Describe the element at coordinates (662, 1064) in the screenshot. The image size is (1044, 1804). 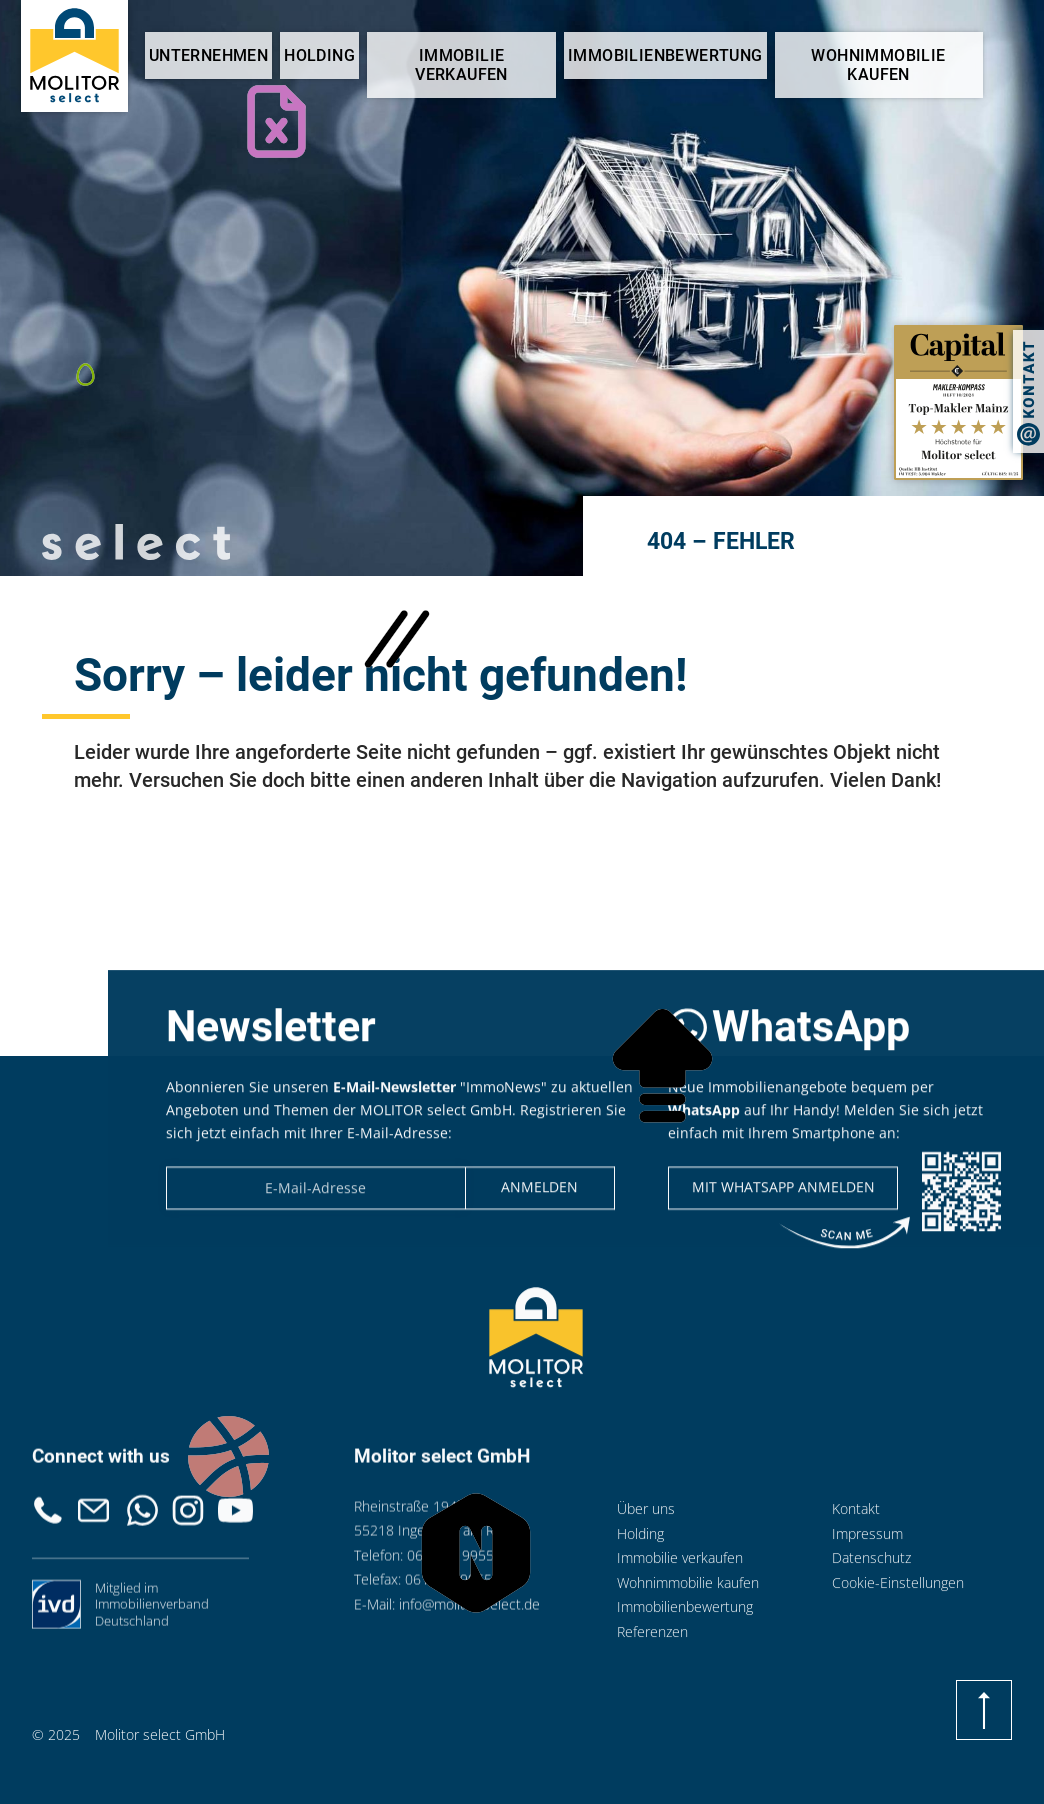
I see `upload multiple files` at that location.